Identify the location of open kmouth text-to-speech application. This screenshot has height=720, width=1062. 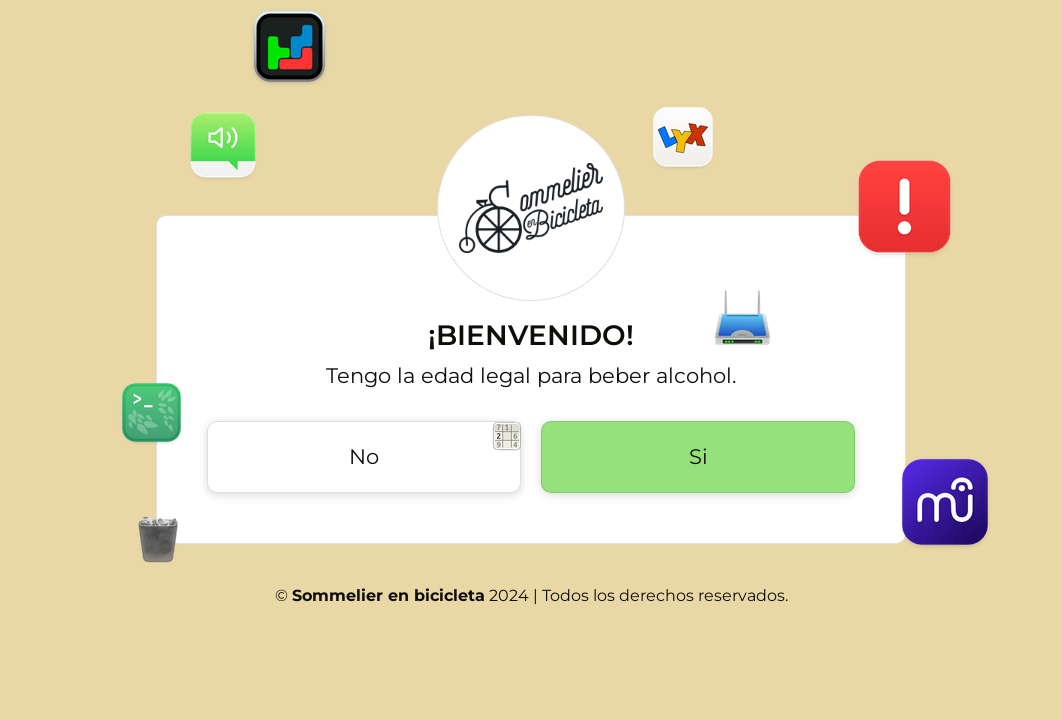
(223, 145).